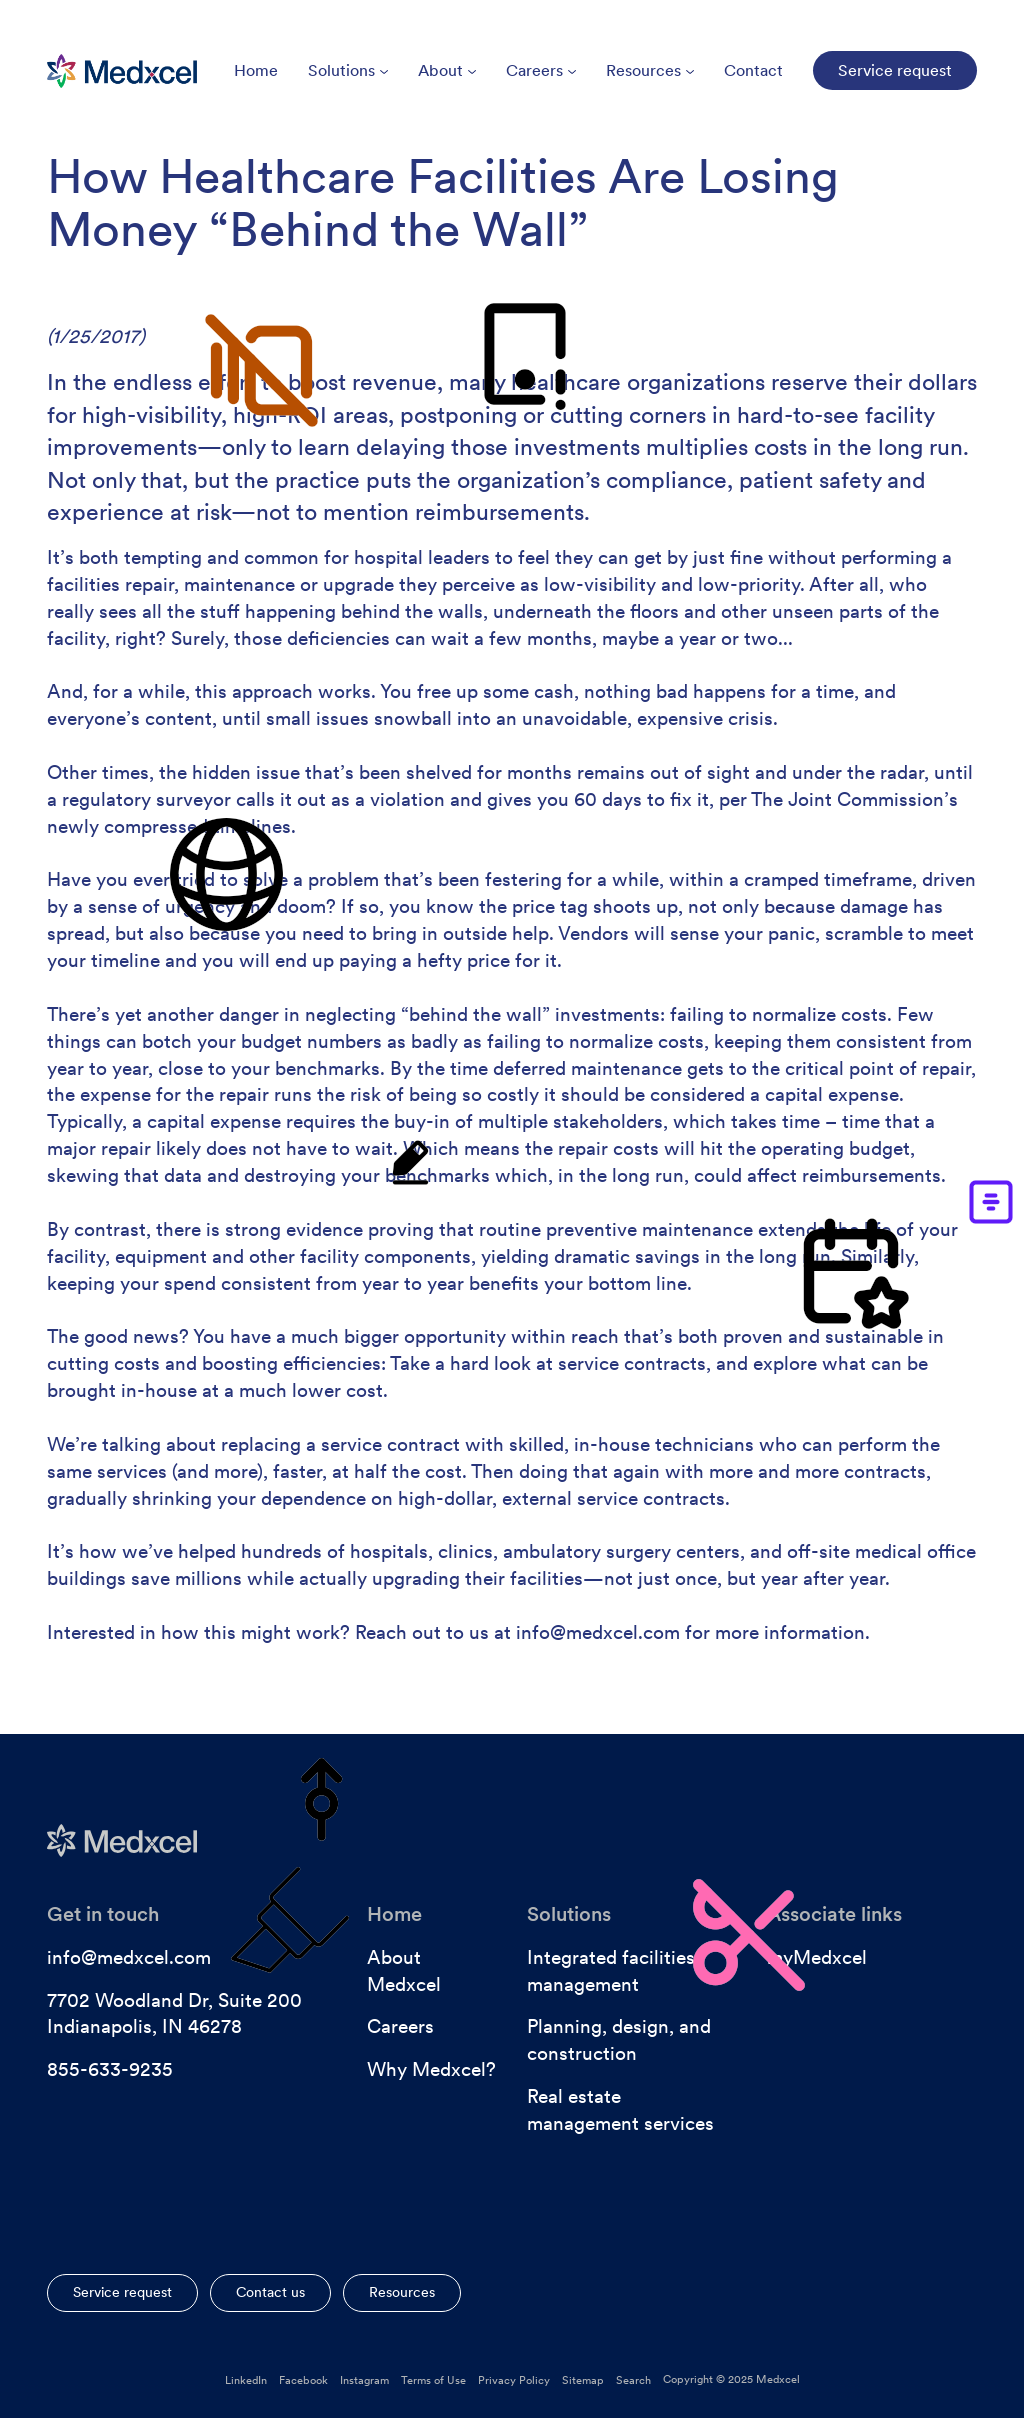  What do you see at coordinates (410, 1162) in the screenshot?
I see `edit content or text` at bounding box center [410, 1162].